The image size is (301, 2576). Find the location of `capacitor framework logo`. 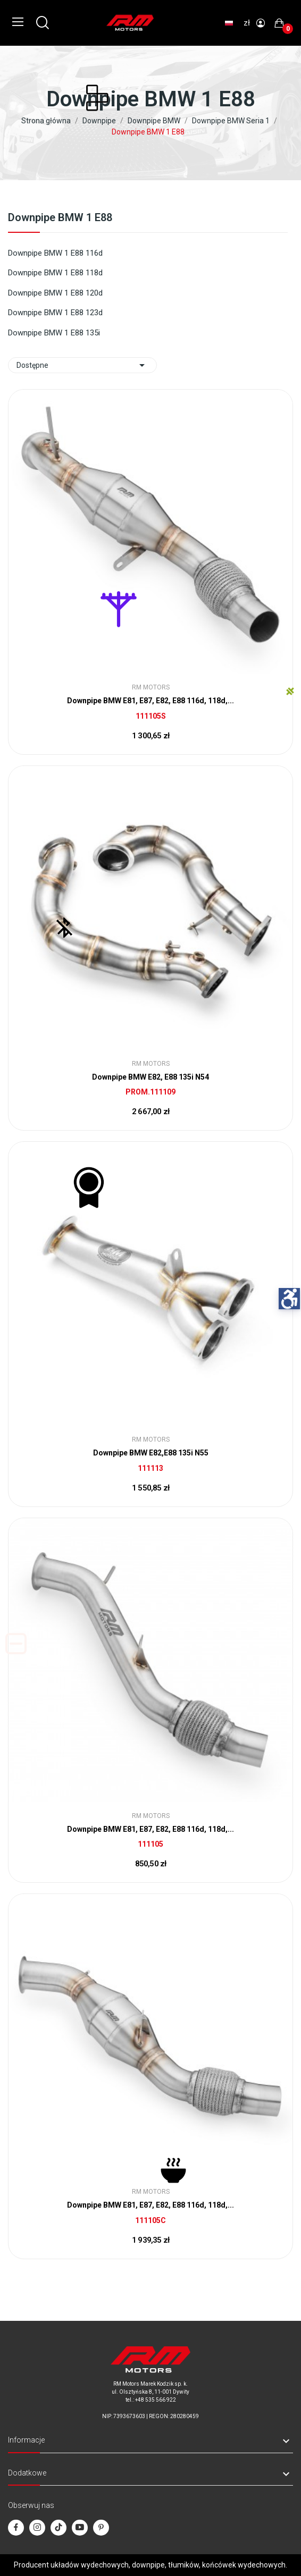

capacitor framework logo is located at coordinates (290, 691).